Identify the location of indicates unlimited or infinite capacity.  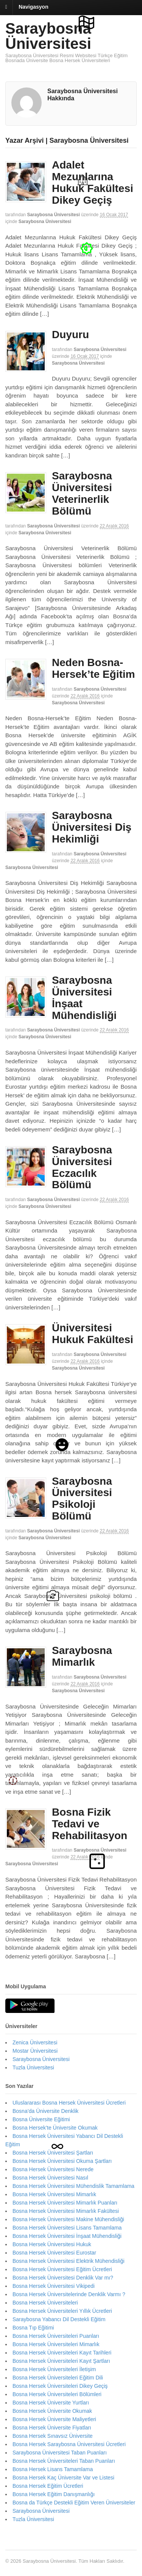
(57, 2146).